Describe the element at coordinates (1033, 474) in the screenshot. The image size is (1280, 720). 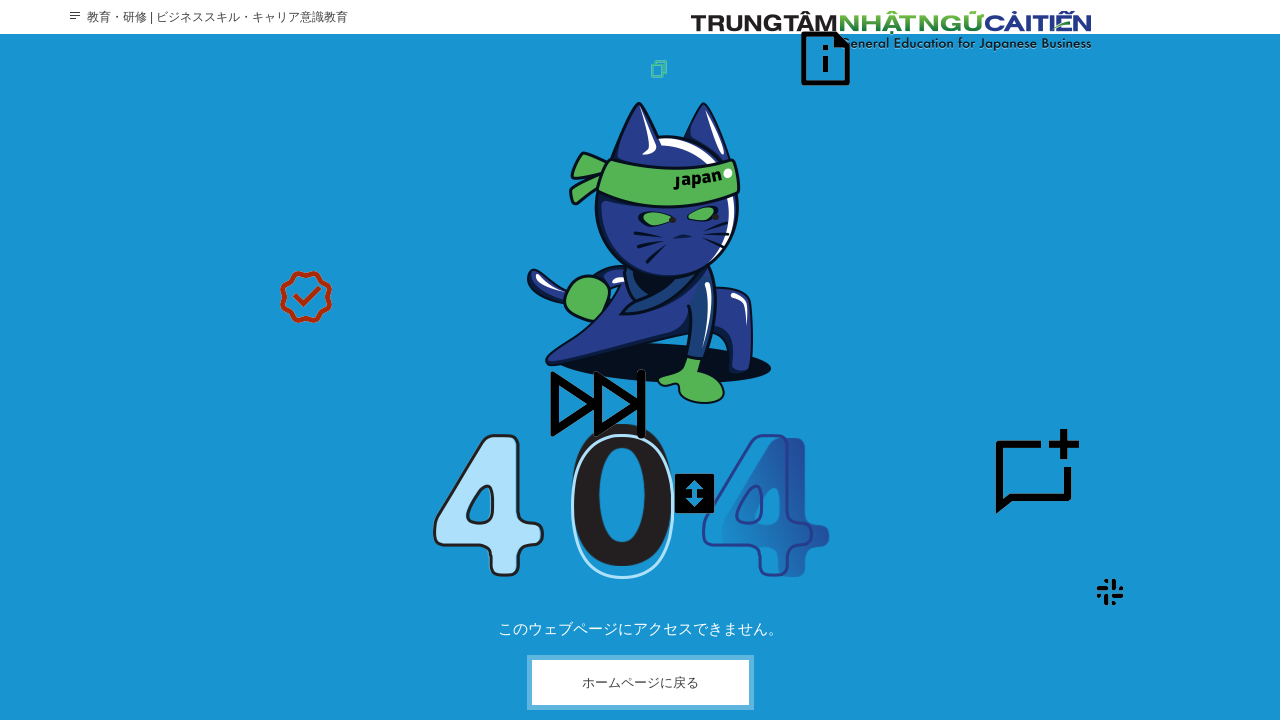
I see `start a new chat conversation` at that location.